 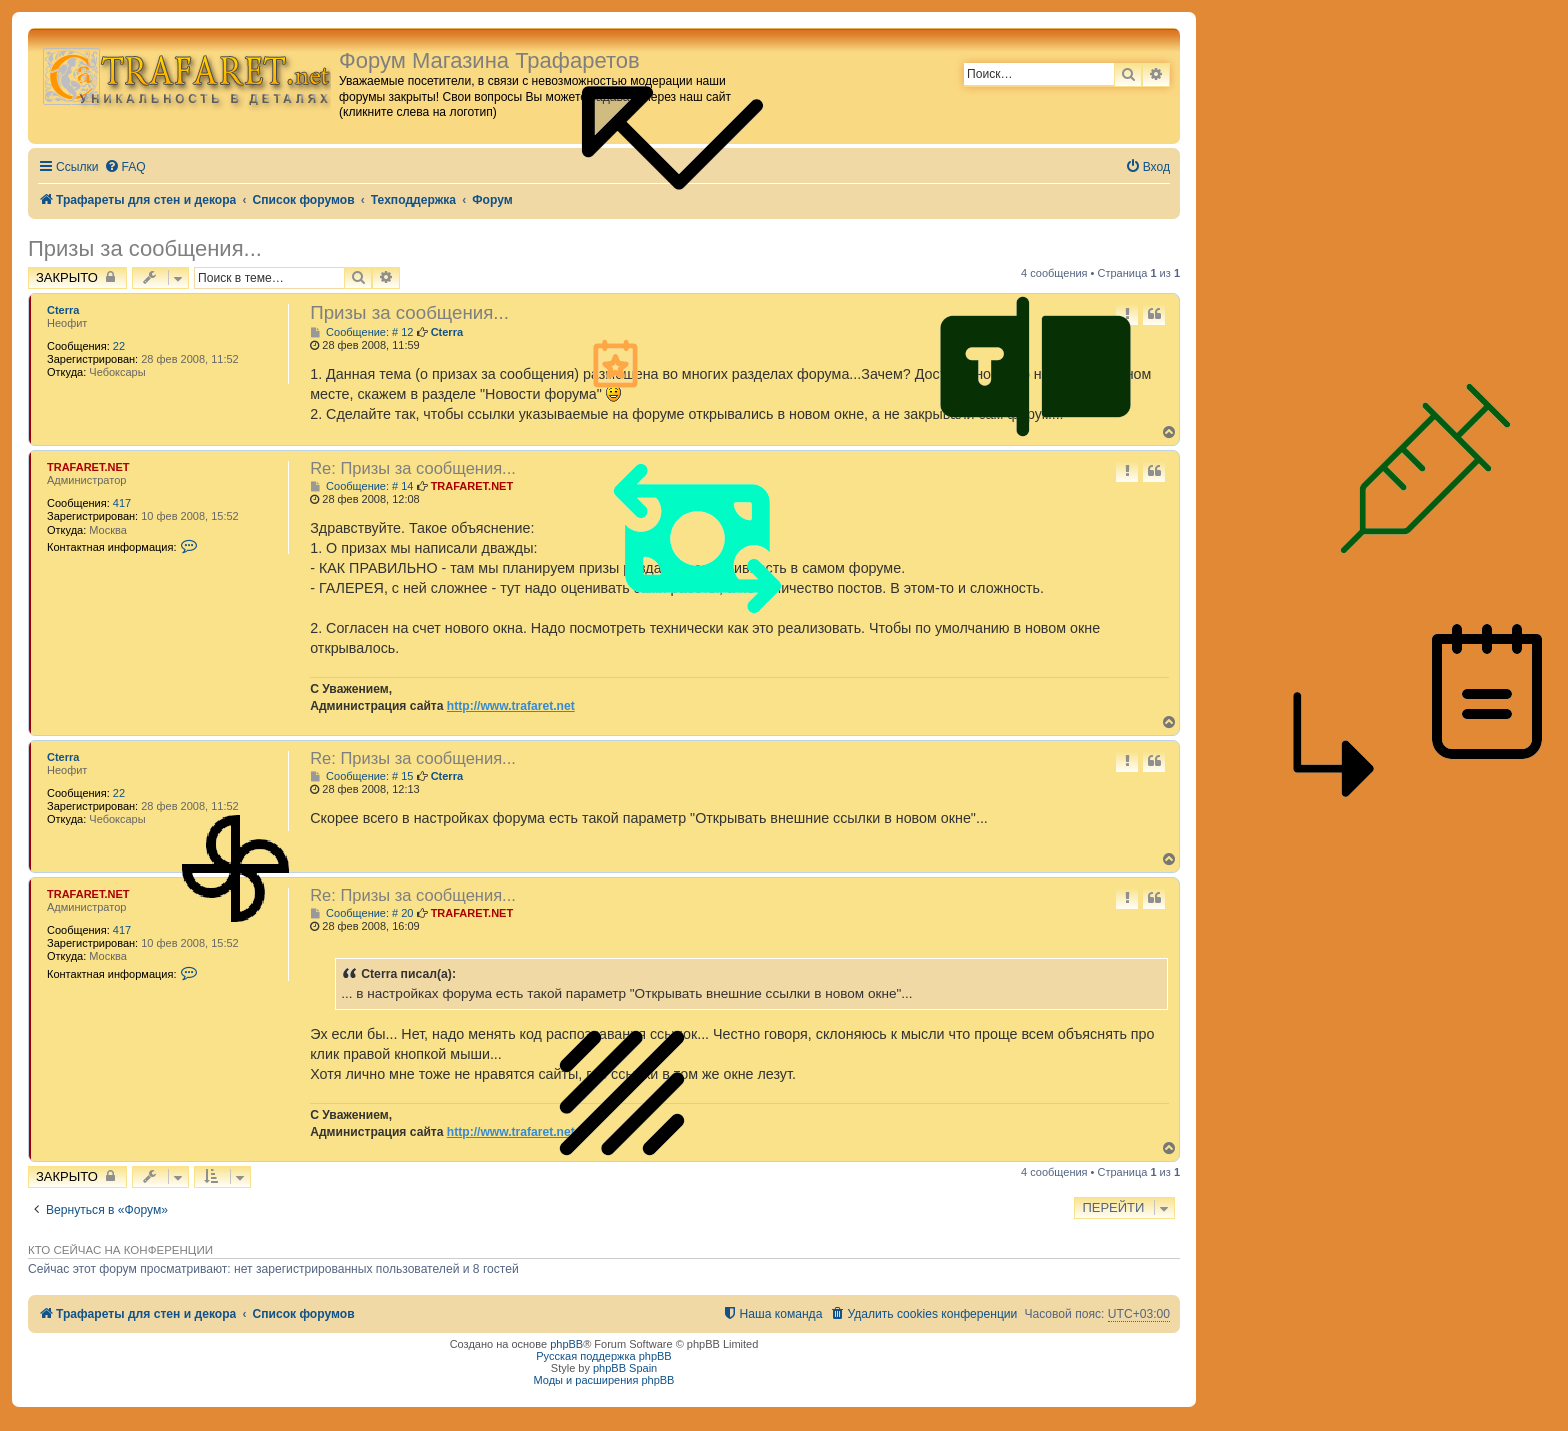 What do you see at coordinates (622, 1093) in the screenshot?
I see `change background style or pattern` at bounding box center [622, 1093].